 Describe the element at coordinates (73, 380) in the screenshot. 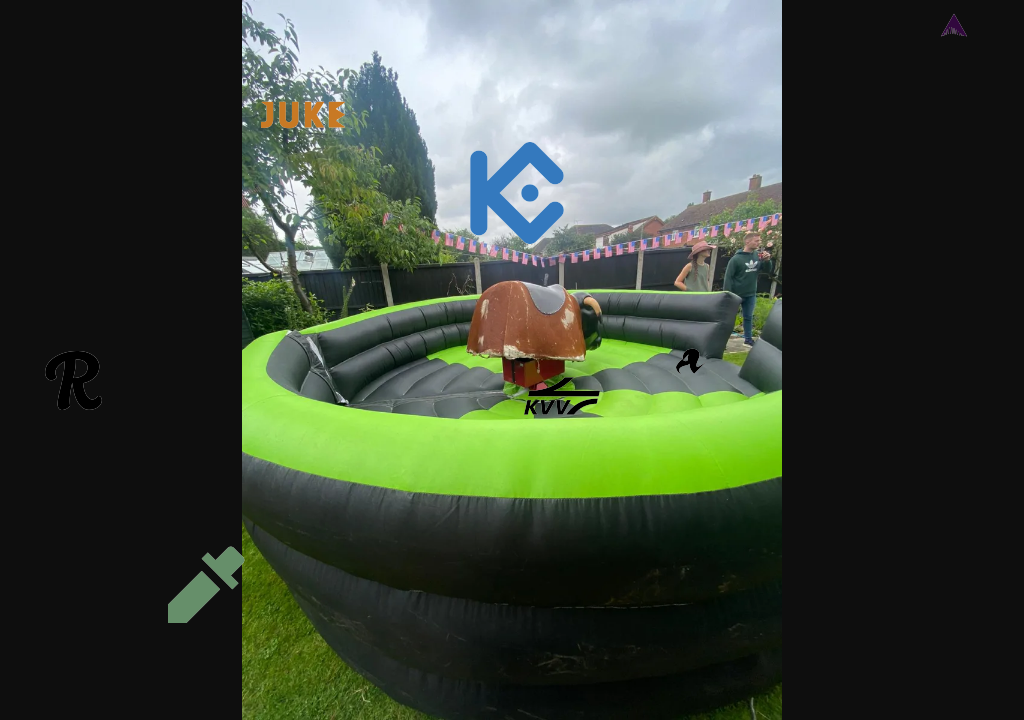

I see `open the RunRun.it app` at that location.